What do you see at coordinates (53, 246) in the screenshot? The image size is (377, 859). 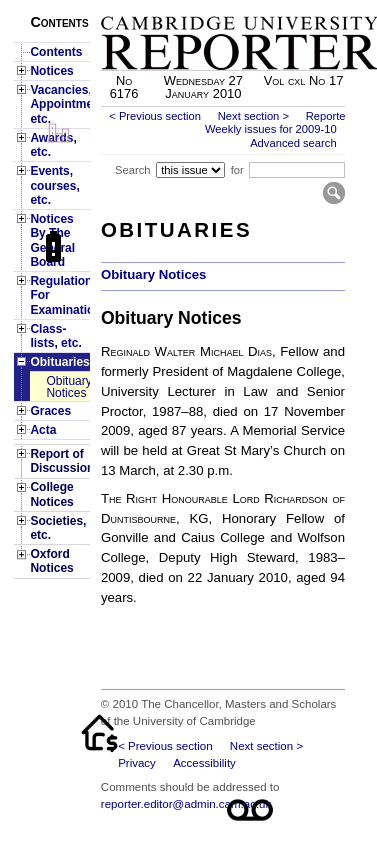 I see `indicates low battery warning` at bounding box center [53, 246].